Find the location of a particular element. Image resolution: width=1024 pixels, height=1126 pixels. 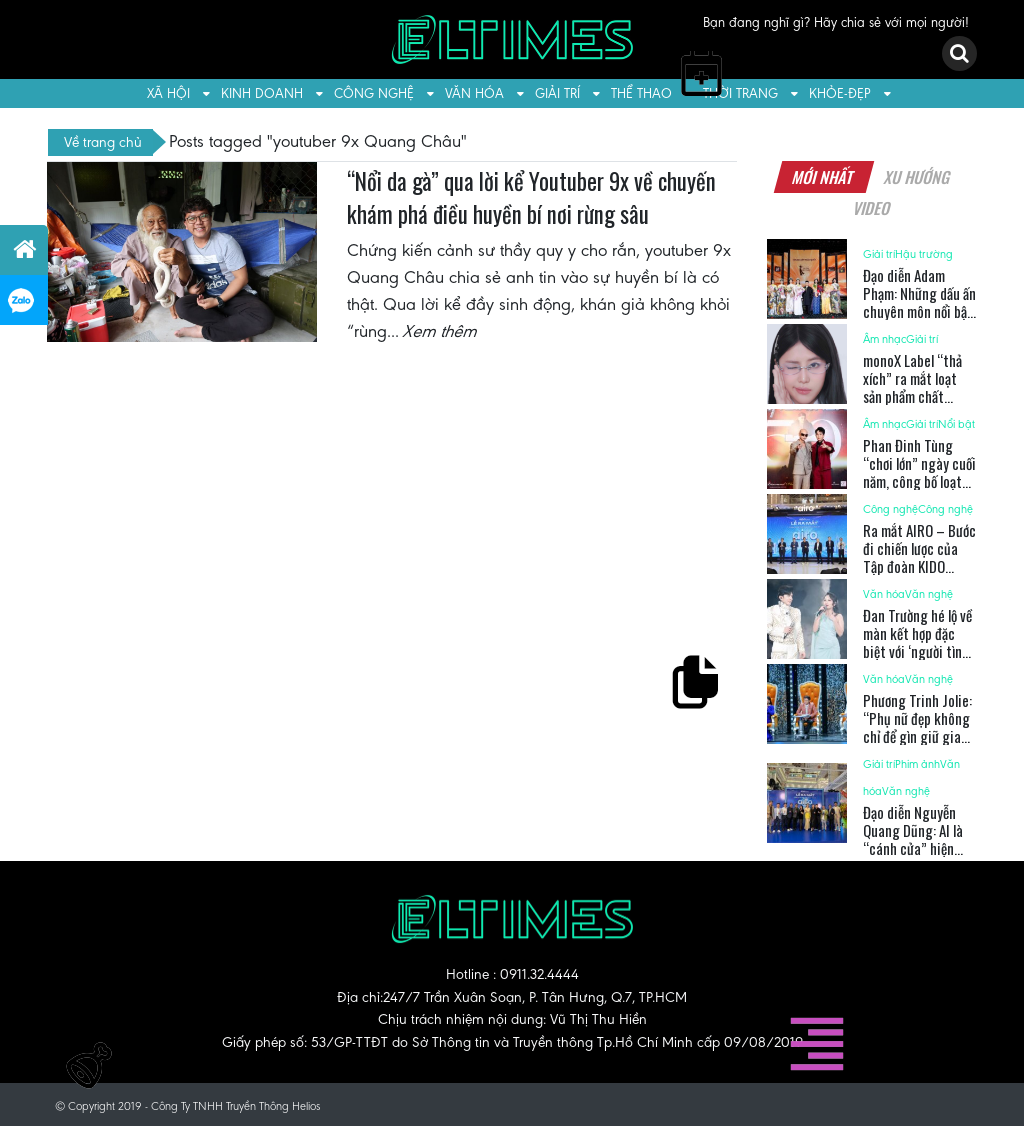

add a new calendar event is located at coordinates (701, 73).